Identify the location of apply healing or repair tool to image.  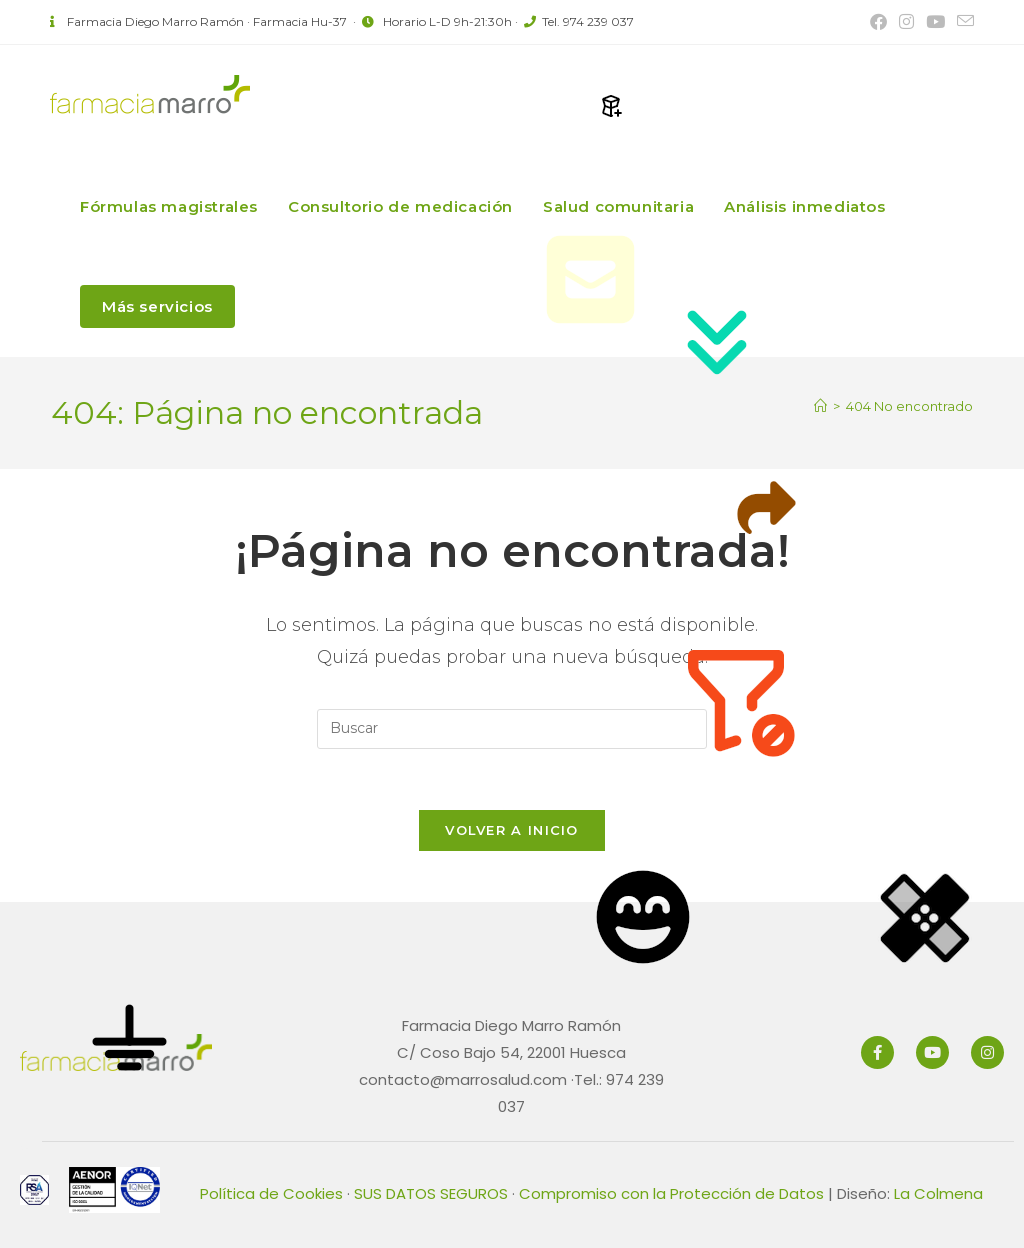
(925, 918).